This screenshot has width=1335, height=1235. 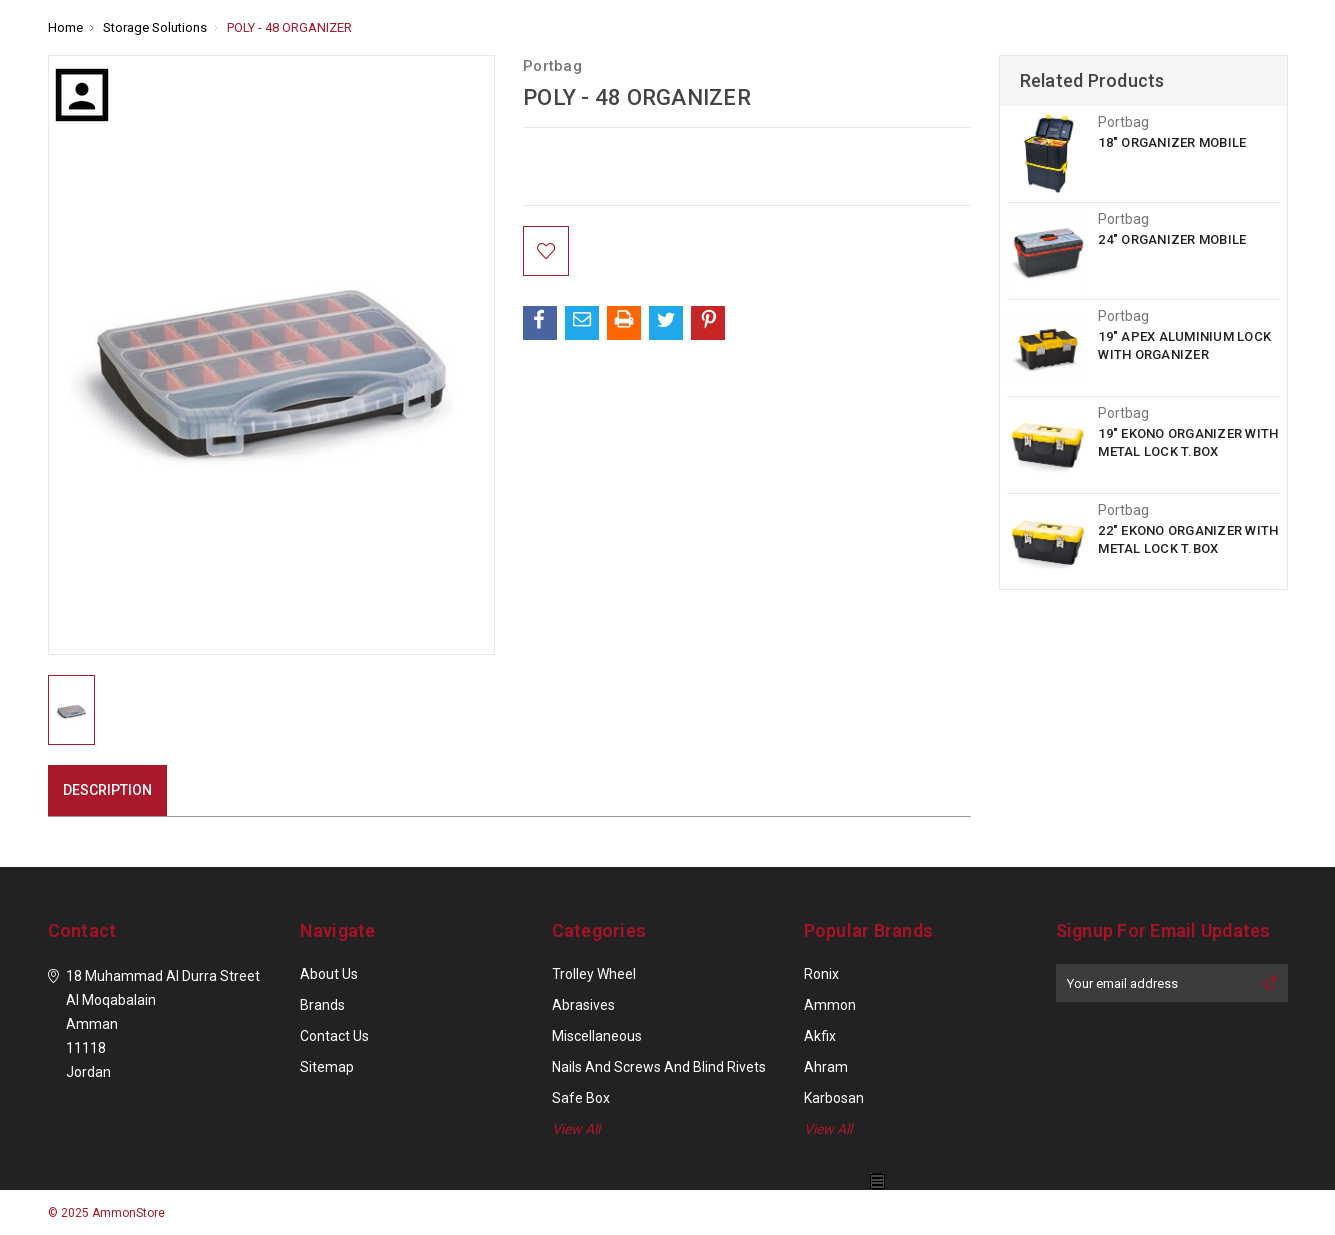 What do you see at coordinates (877, 1181) in the screenshot?
I see `view purchase receipt or transaction history` at bounding box center [877, 1181].